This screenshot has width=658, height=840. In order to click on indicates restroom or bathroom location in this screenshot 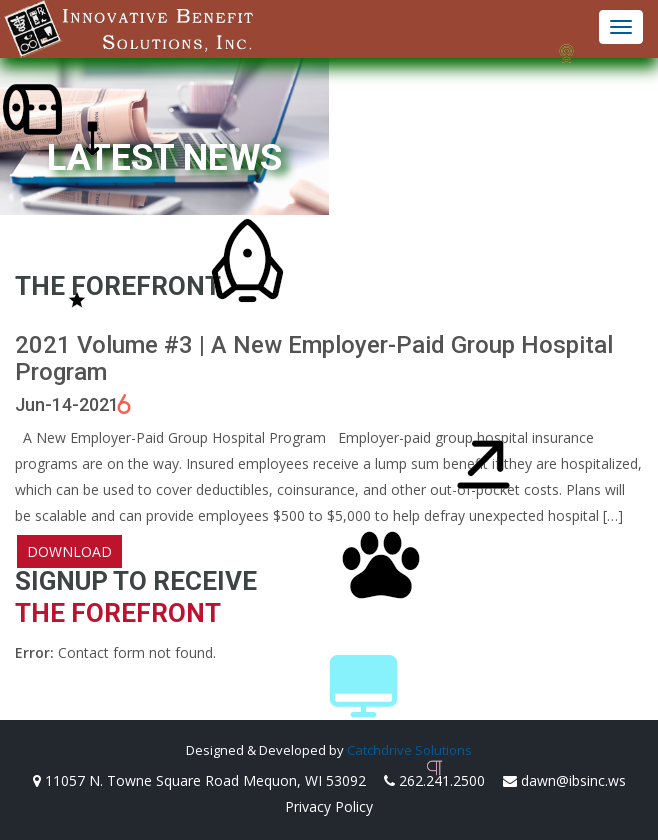, I will do `click(32, 109)`.